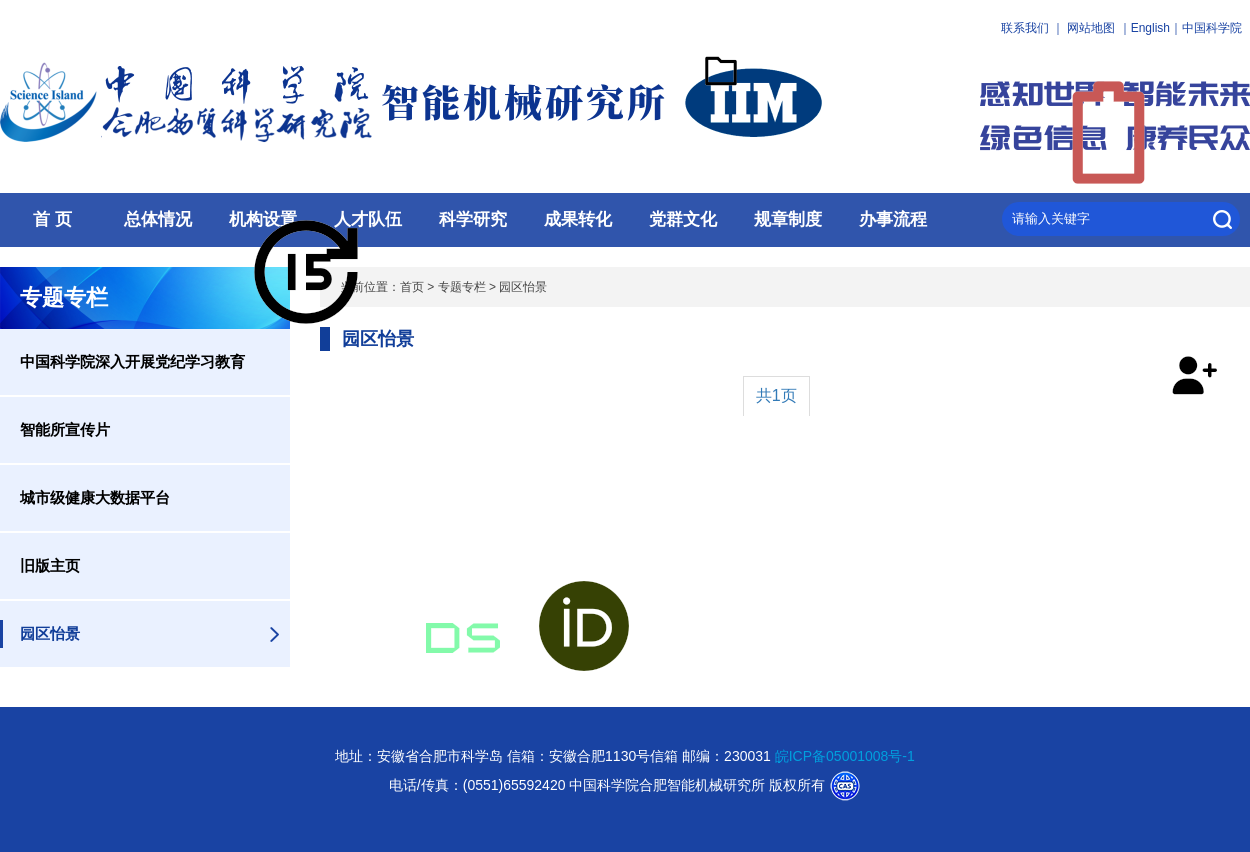 The height and width of the screenshot is (852, 1250). Describe the element at coordinates (721, 71) in the screenshot. I see `open folder to view files` at that location.